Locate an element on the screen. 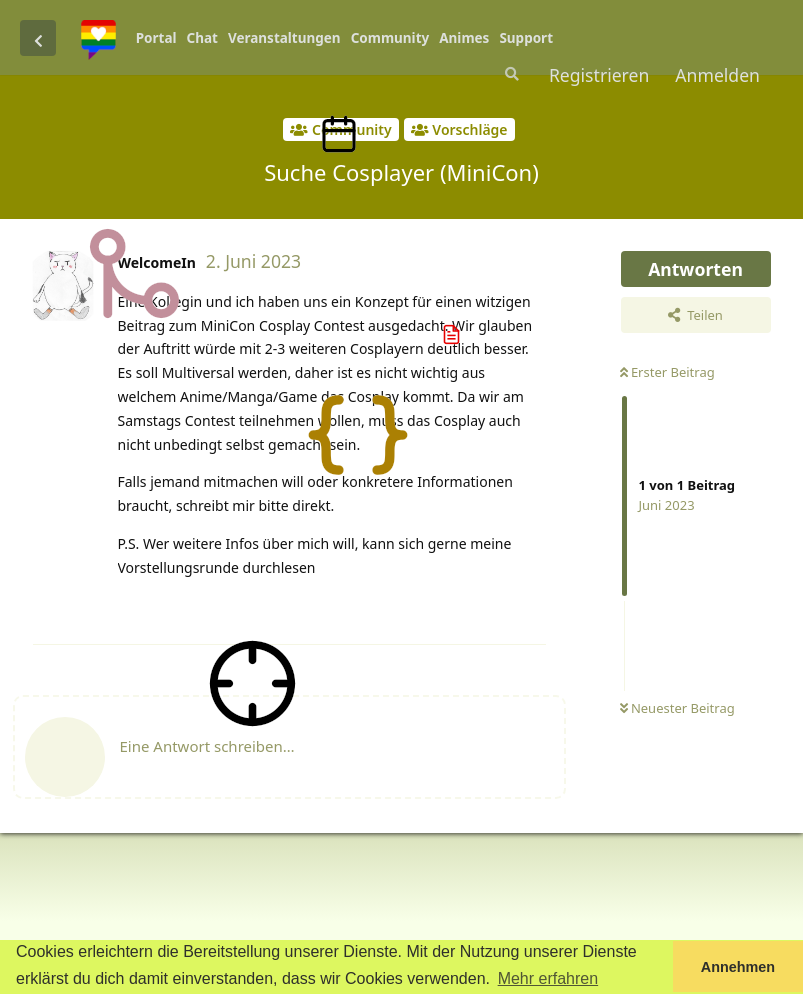  view or open calendar is located at coordinates (339, 134).